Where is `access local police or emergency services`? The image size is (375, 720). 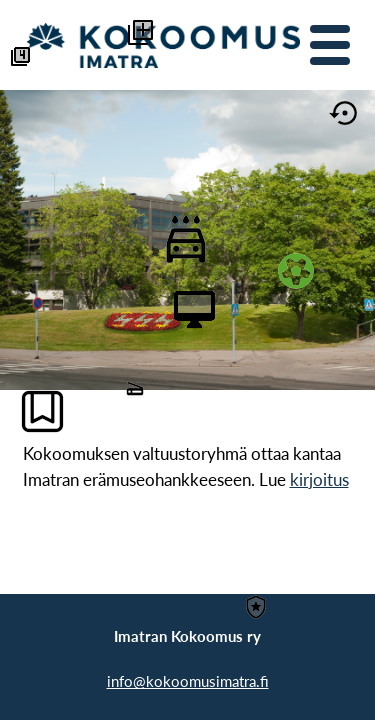
access local police or emergency services is located at coordinates (256, 607).